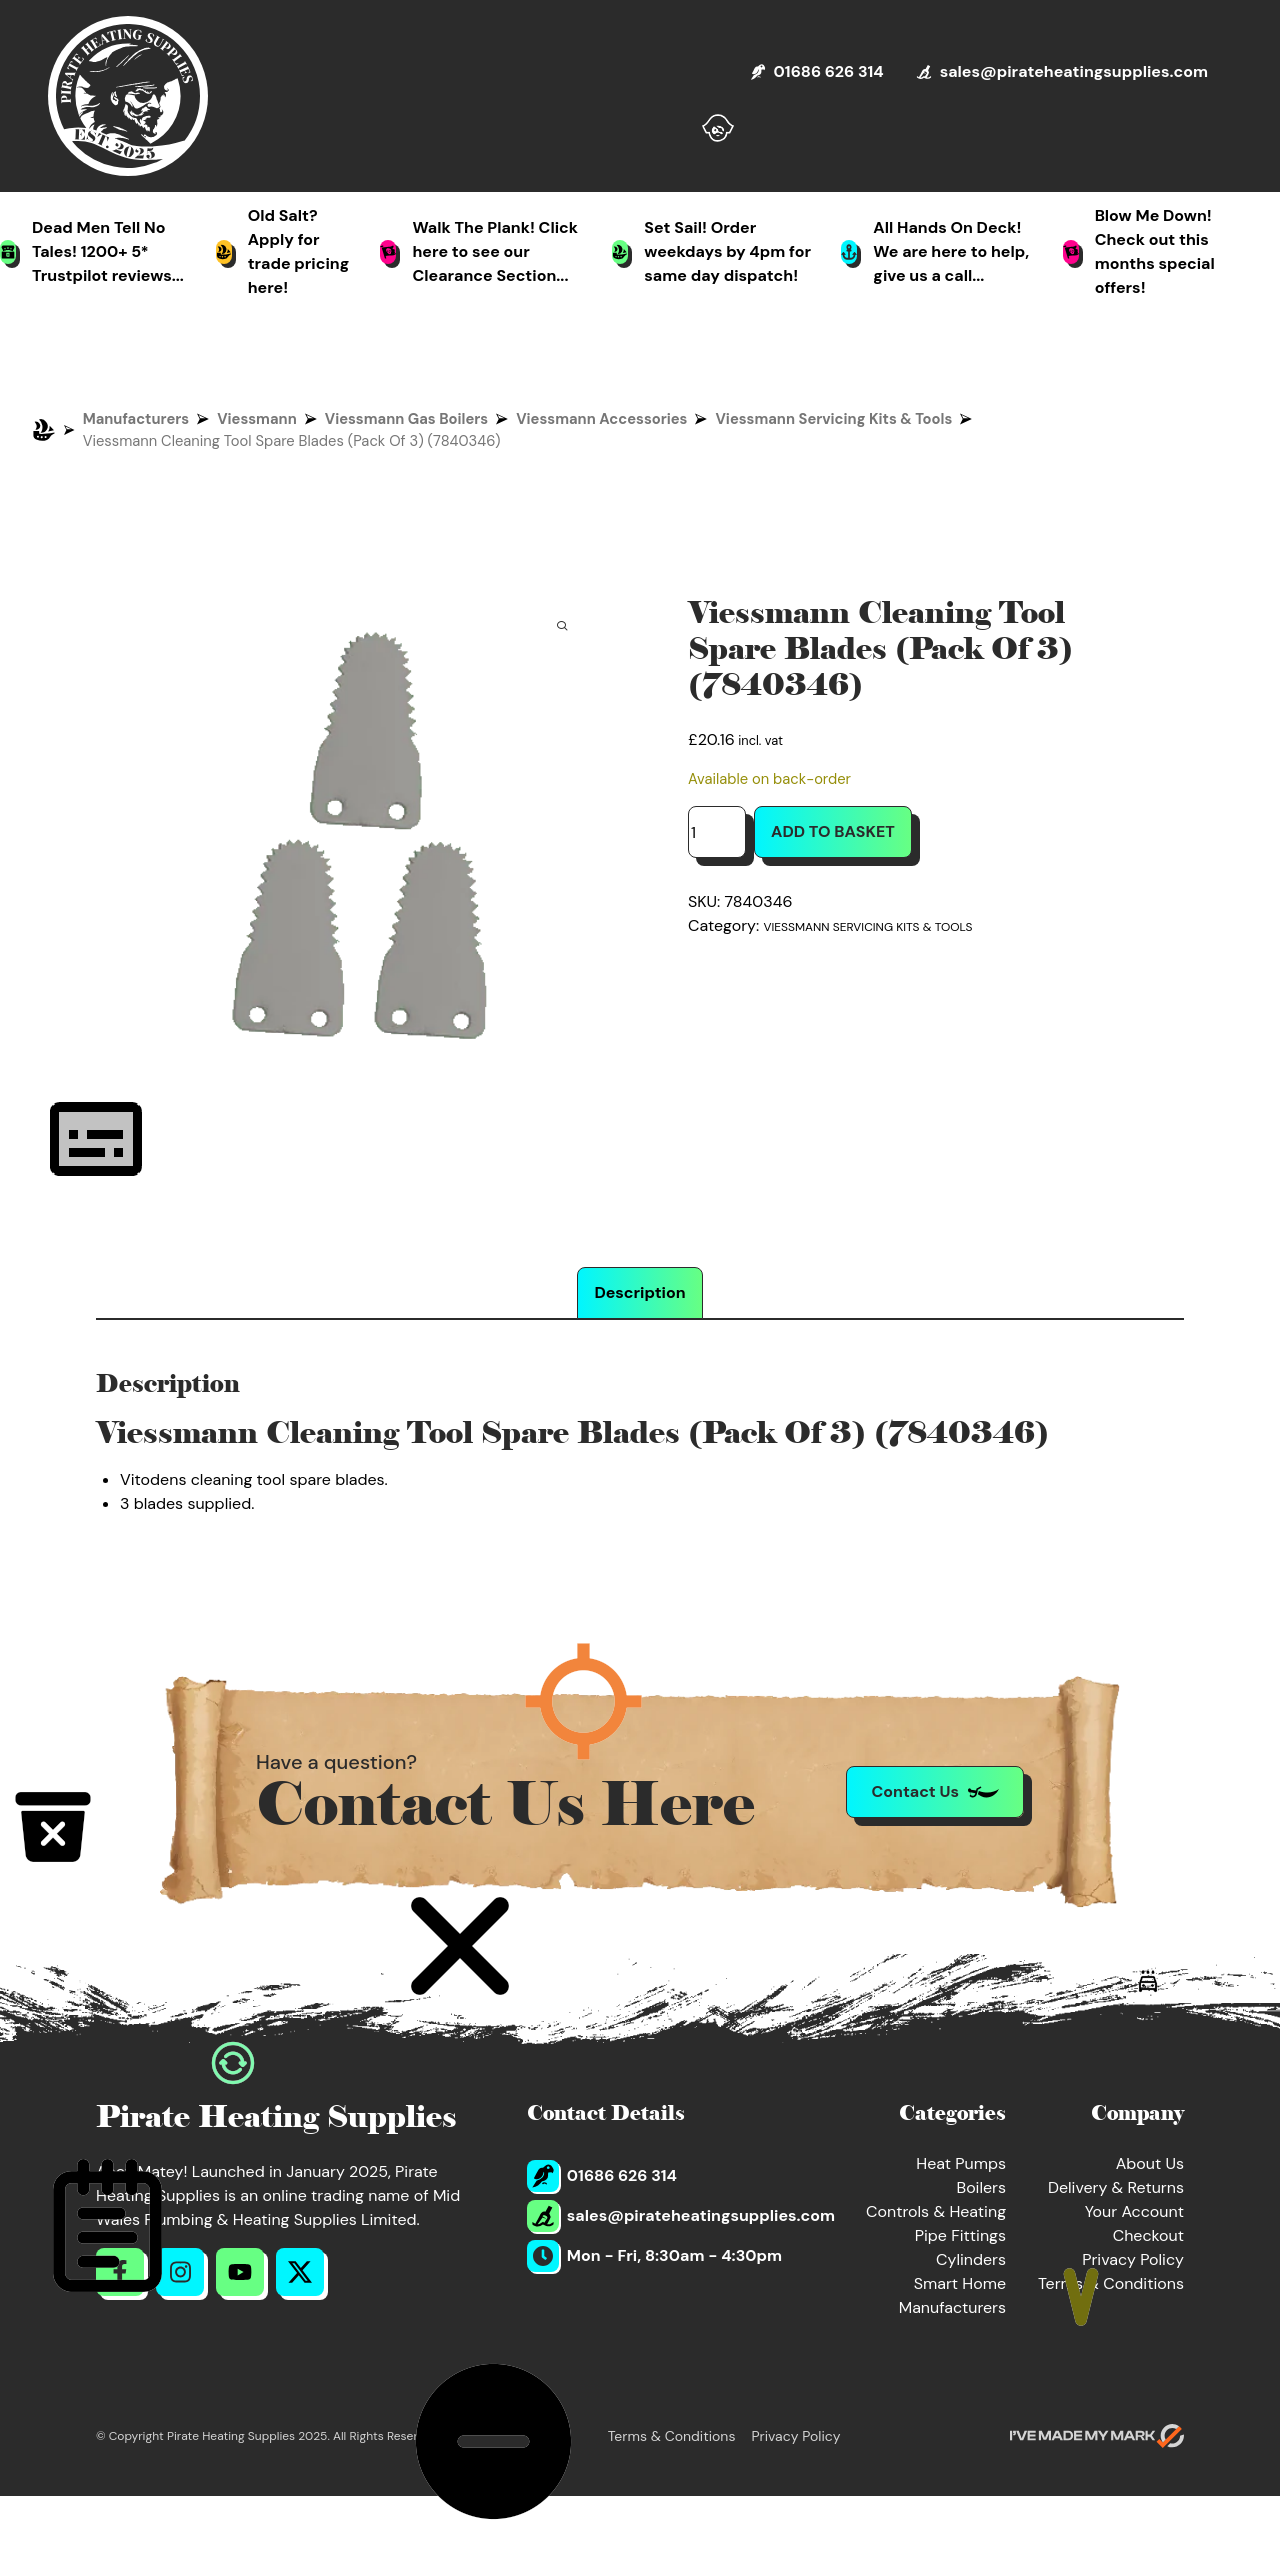 Image resolution: width=1280 pixels, height=2552 pixels. I want to click on sync data with cloud or server, so click(233, 2063).